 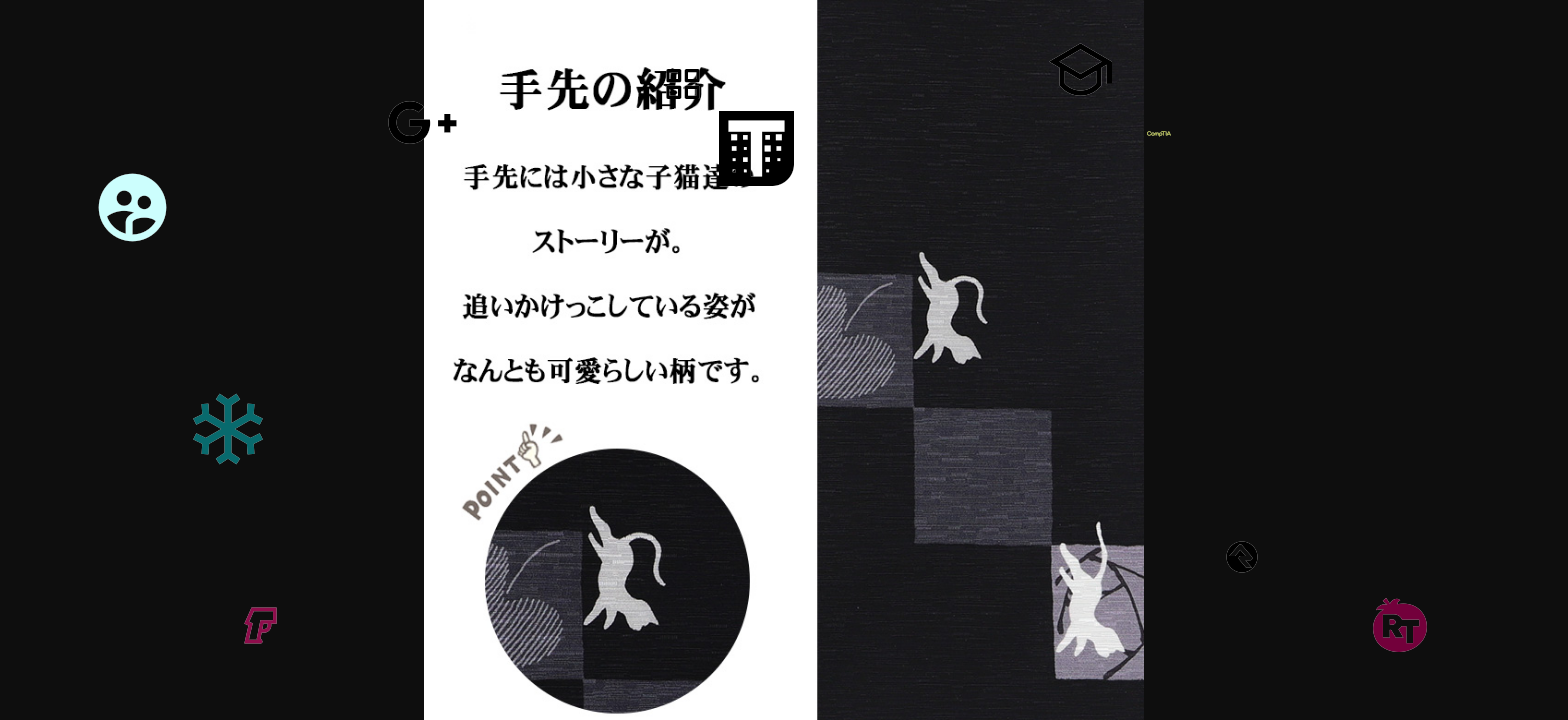 I want to click on CompTIA official logo, so click(x=1159, y=134).